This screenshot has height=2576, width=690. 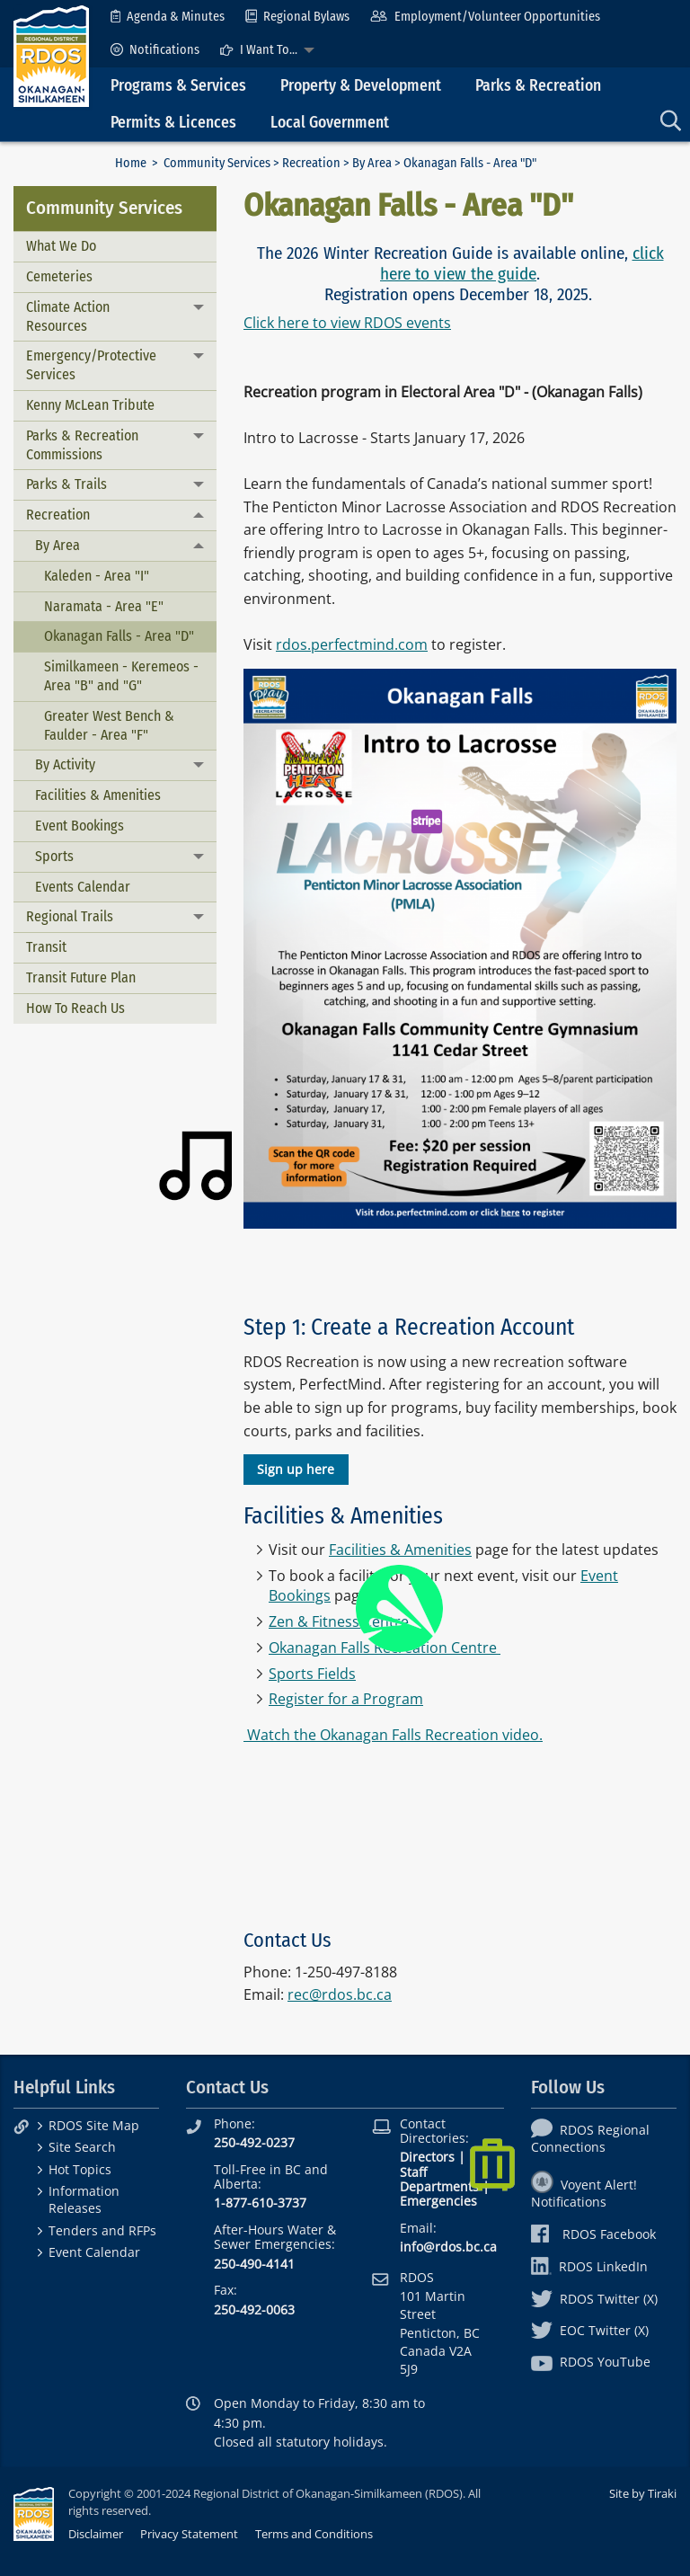 What do you see at coordinates (201, 1166) in the screenshot?
I see `access music library or player` at bounding box center [201, 1166].